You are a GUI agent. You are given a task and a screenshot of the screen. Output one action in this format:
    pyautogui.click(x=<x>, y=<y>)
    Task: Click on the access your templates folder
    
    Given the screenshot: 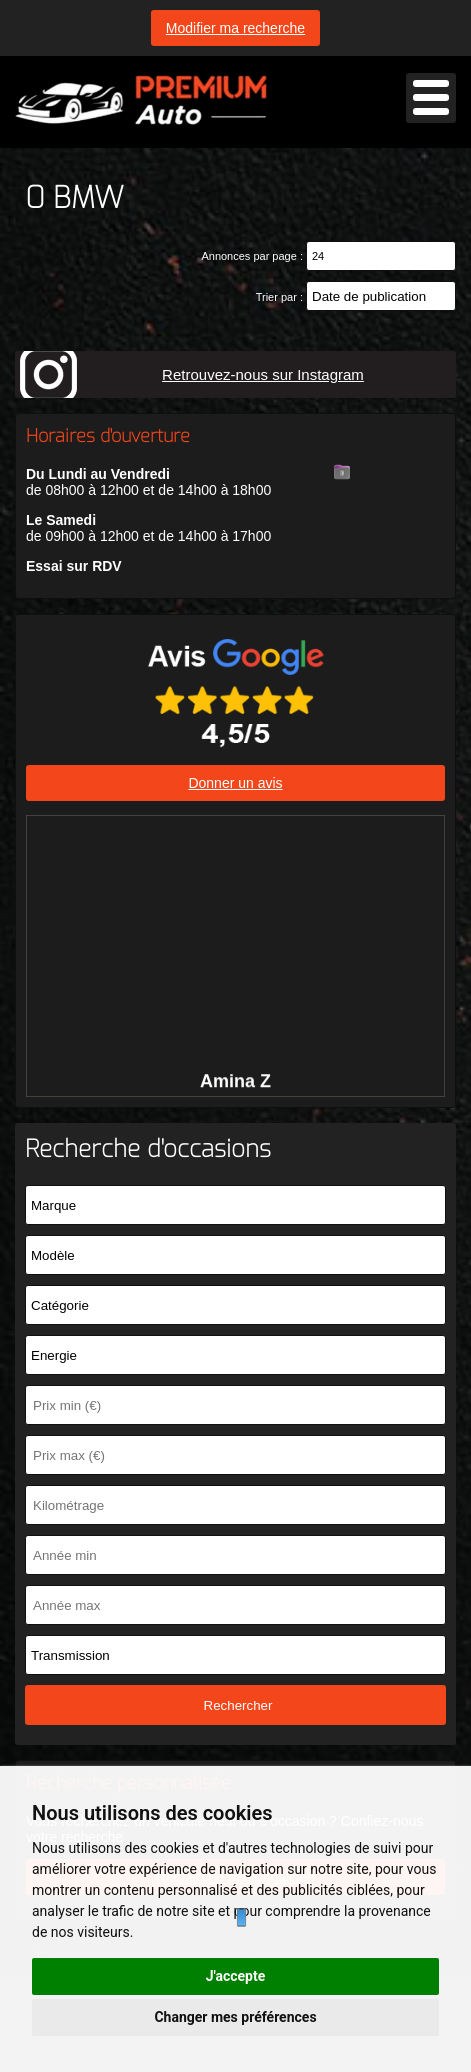 What is the action you would take?
    pyautogui.click(x=342, y=472)
    